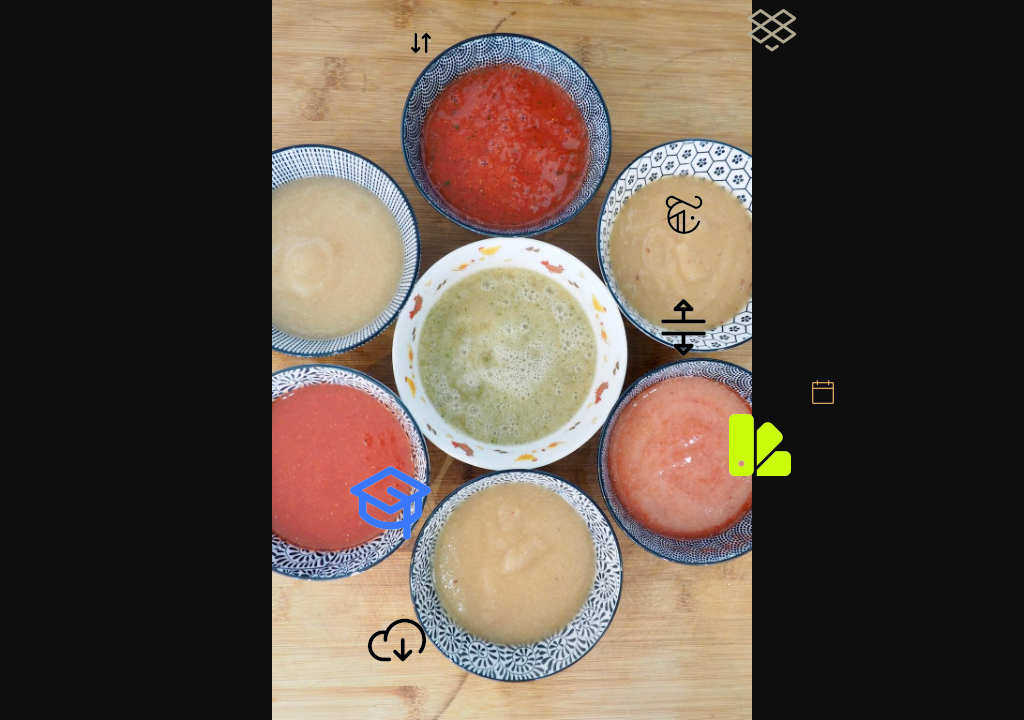 Image resolution: width=1024 pixels, height=720 pixels. Describe the element at coordinates (760, 445) in the screenshot. I see `open color picker or palette options` at that location.